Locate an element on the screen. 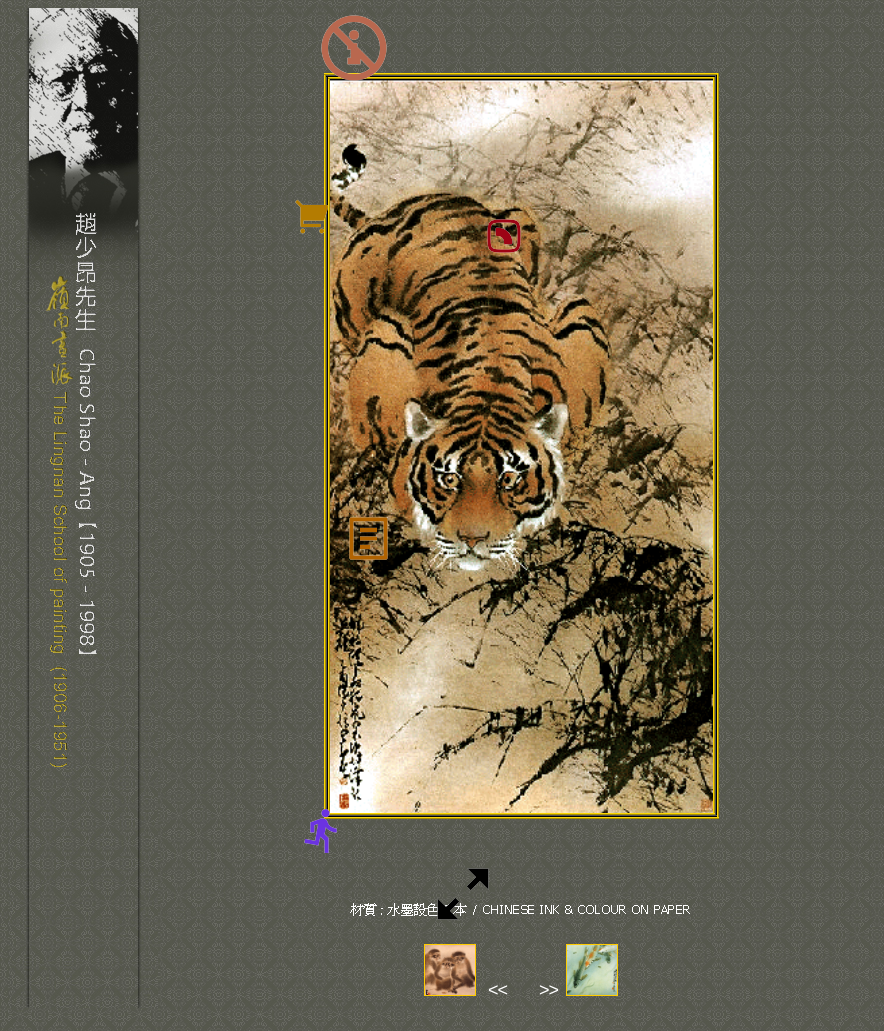 The height and width of the screenshot is (1031, 884). expand content to fullscreen is located at coordinates (463, 894).